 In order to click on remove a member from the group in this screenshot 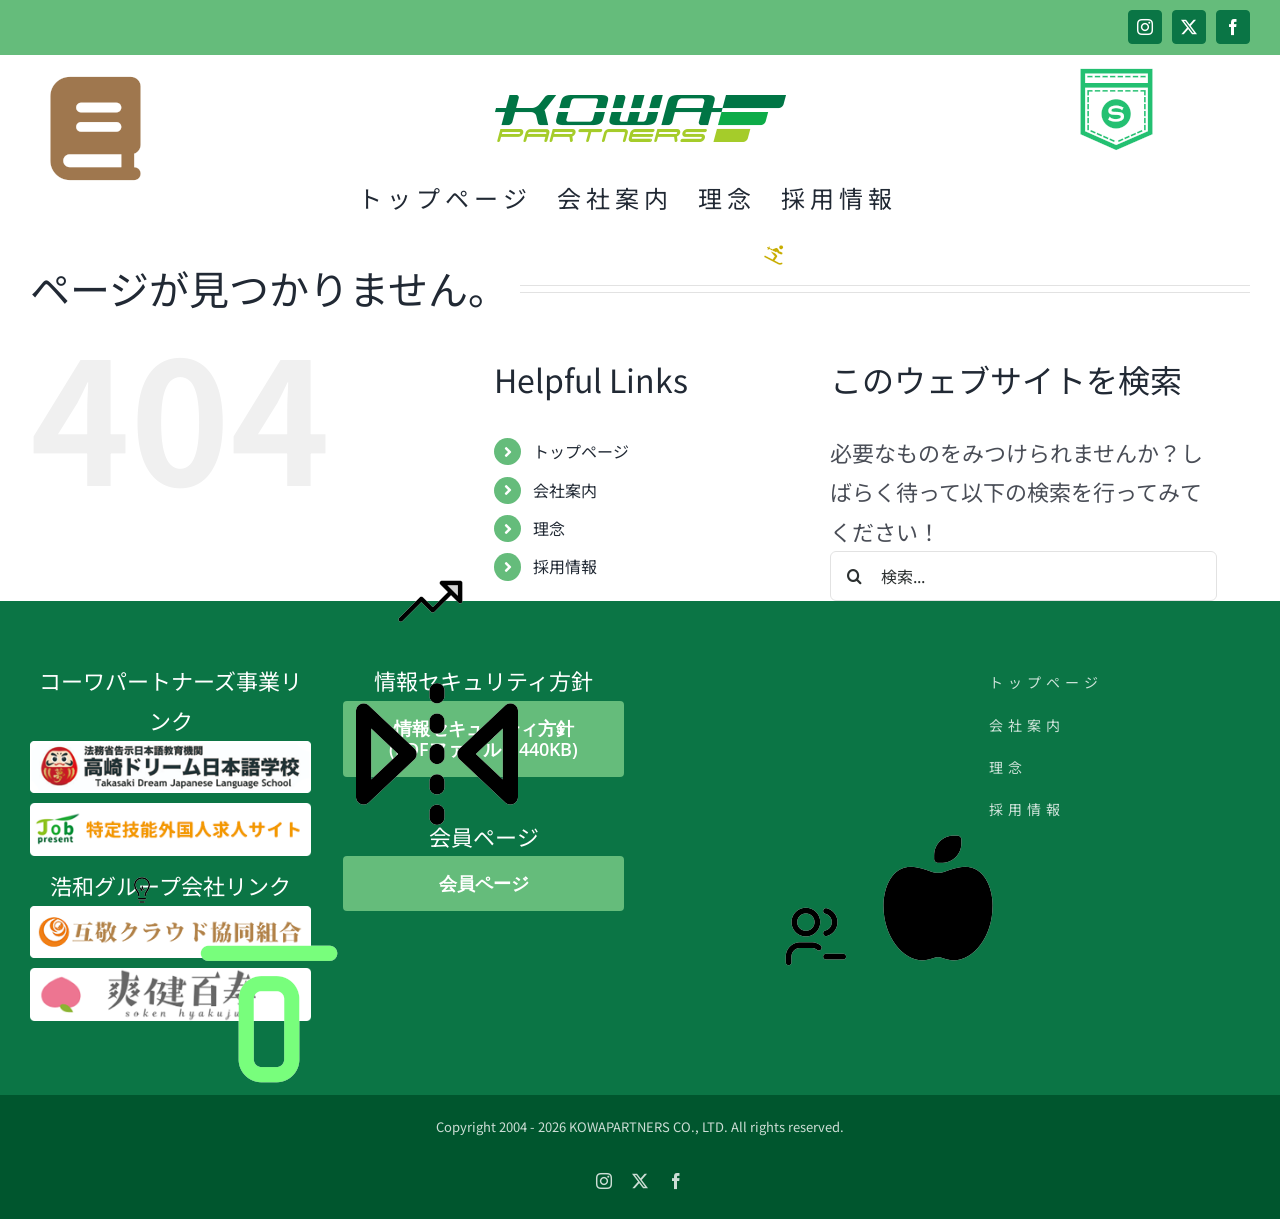, I will do `click(814, 936)`.